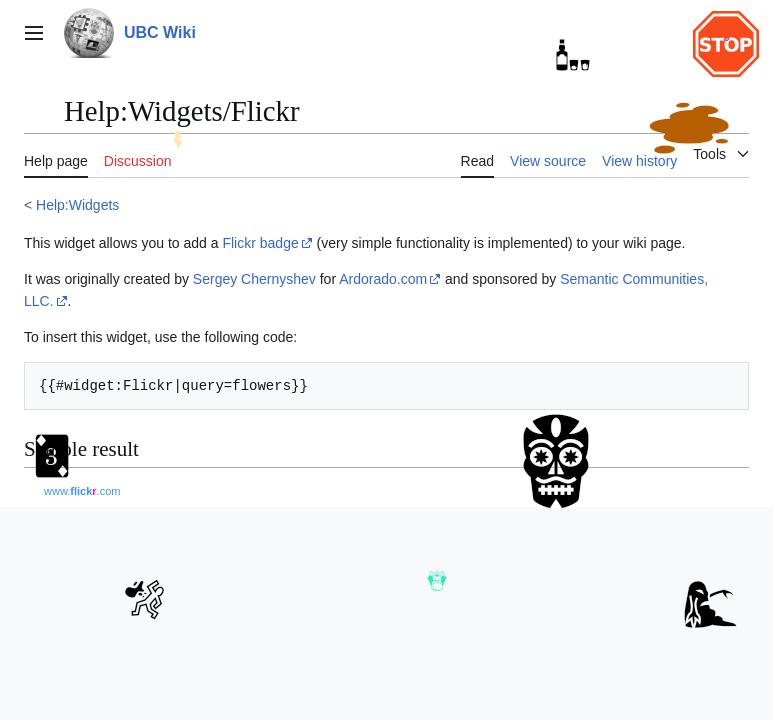 This screenshot has width=773, height=720. Describe the element at coordinates (726, 44) in the screenshot. I see `stop or halt current action` at that location.